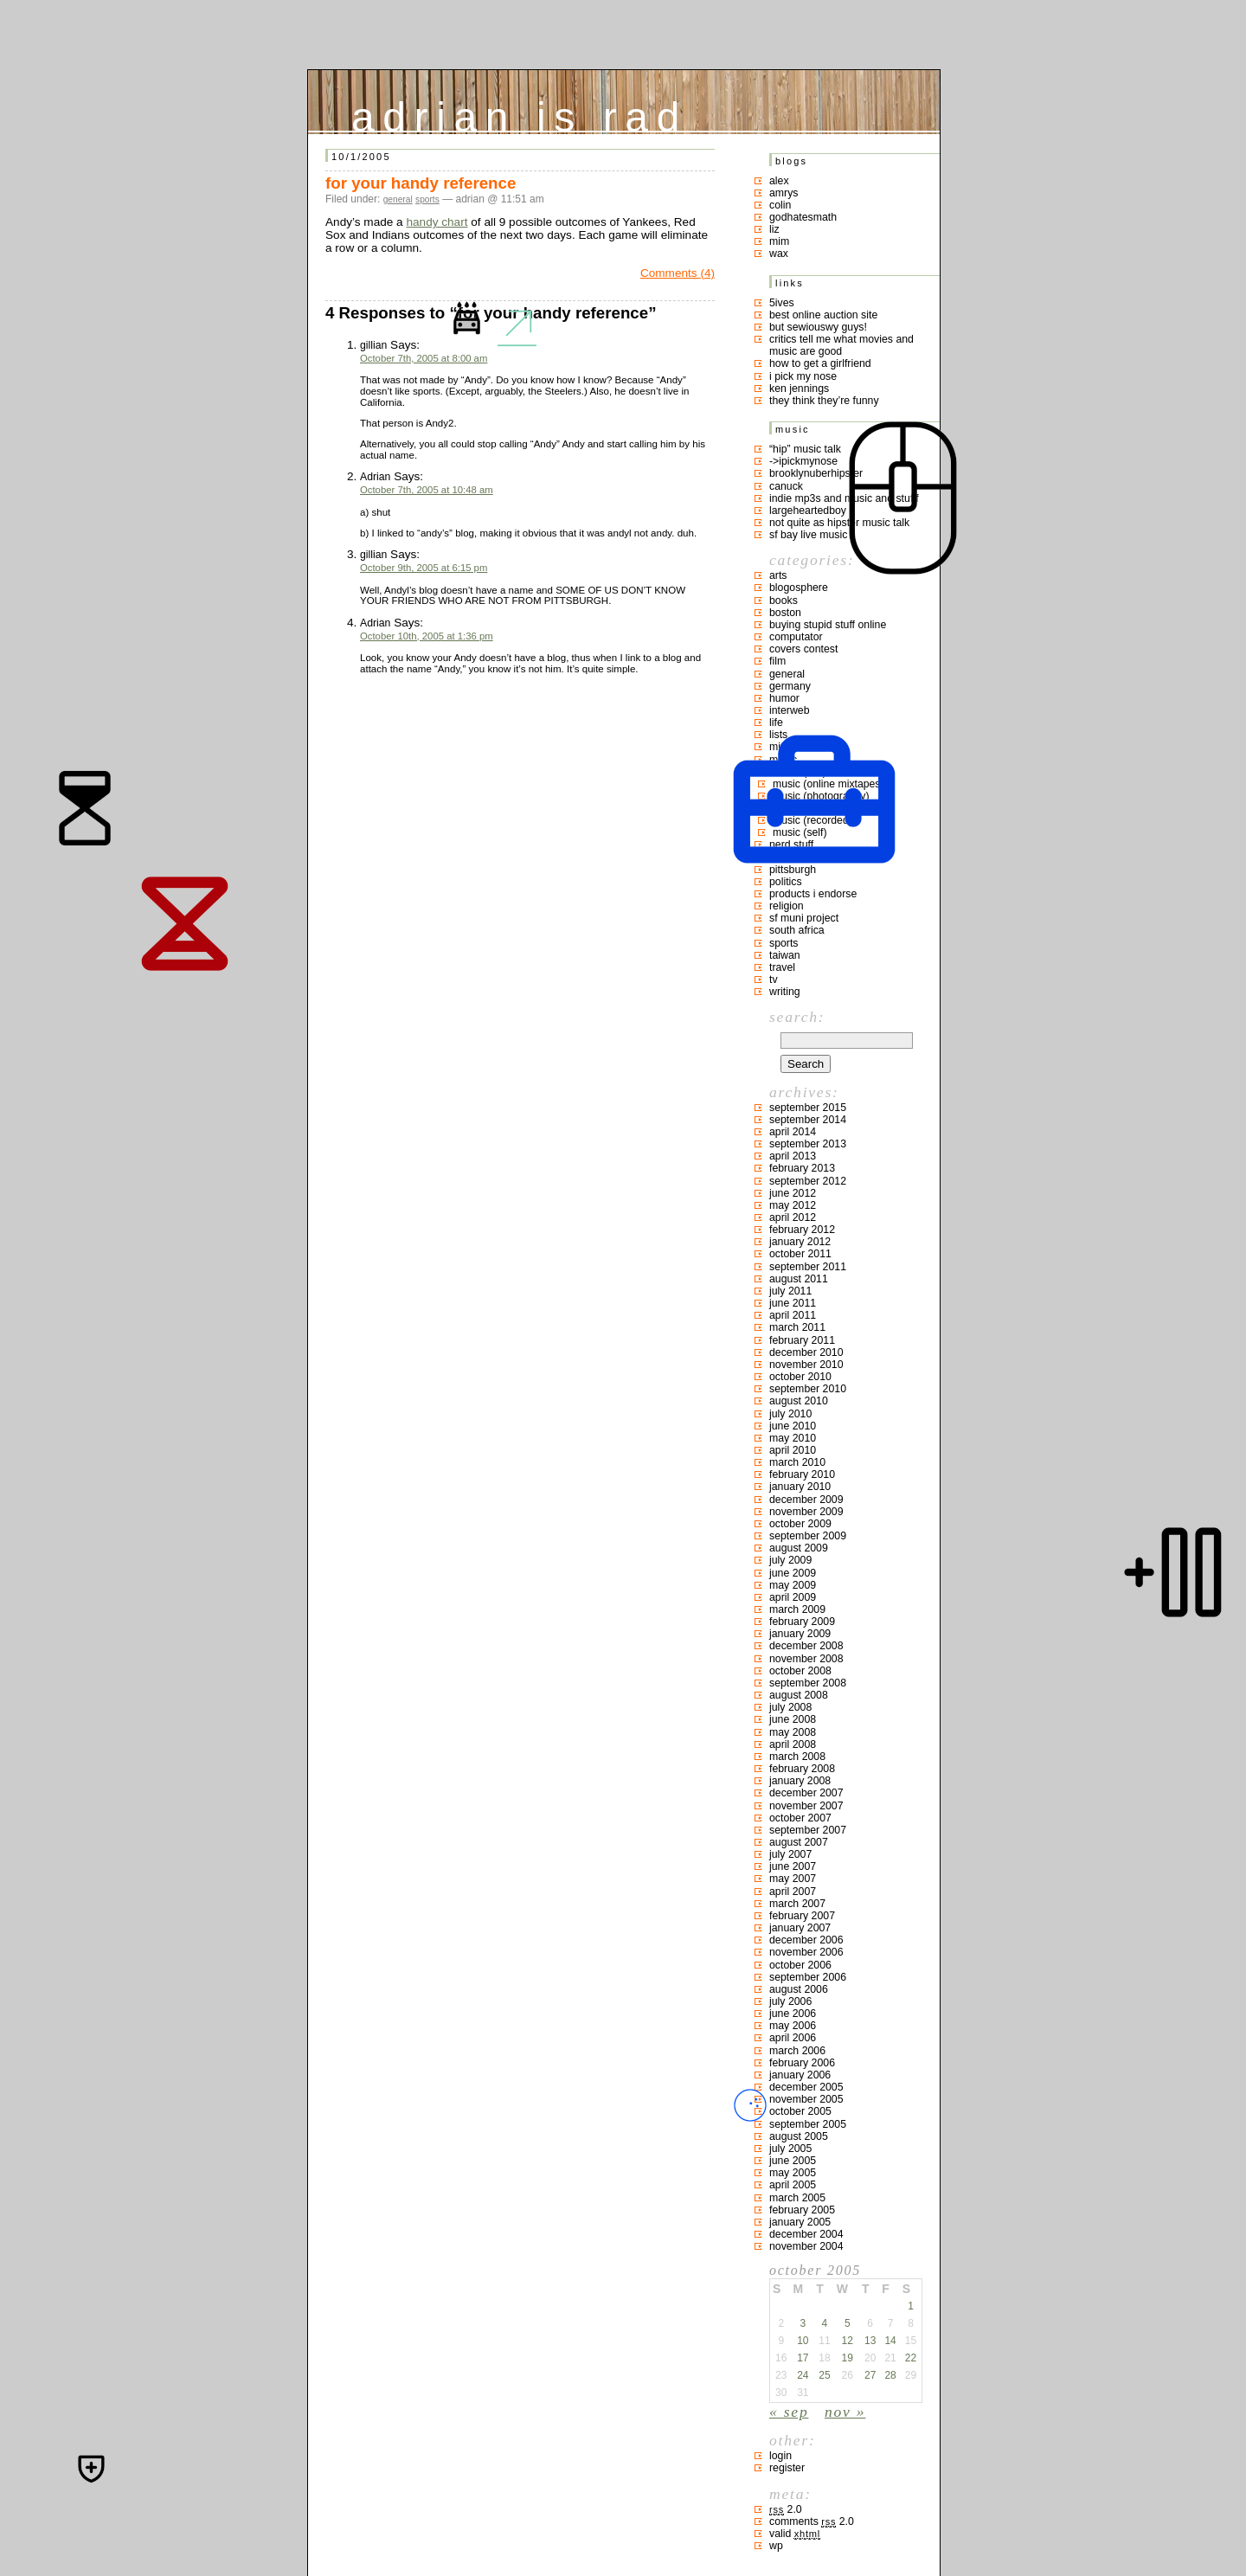 This screenshot has height=2576, width=1246. Describe the element at coordinates (466, 318) in the screenshot. I see `find nearby car wash locations` at that location.